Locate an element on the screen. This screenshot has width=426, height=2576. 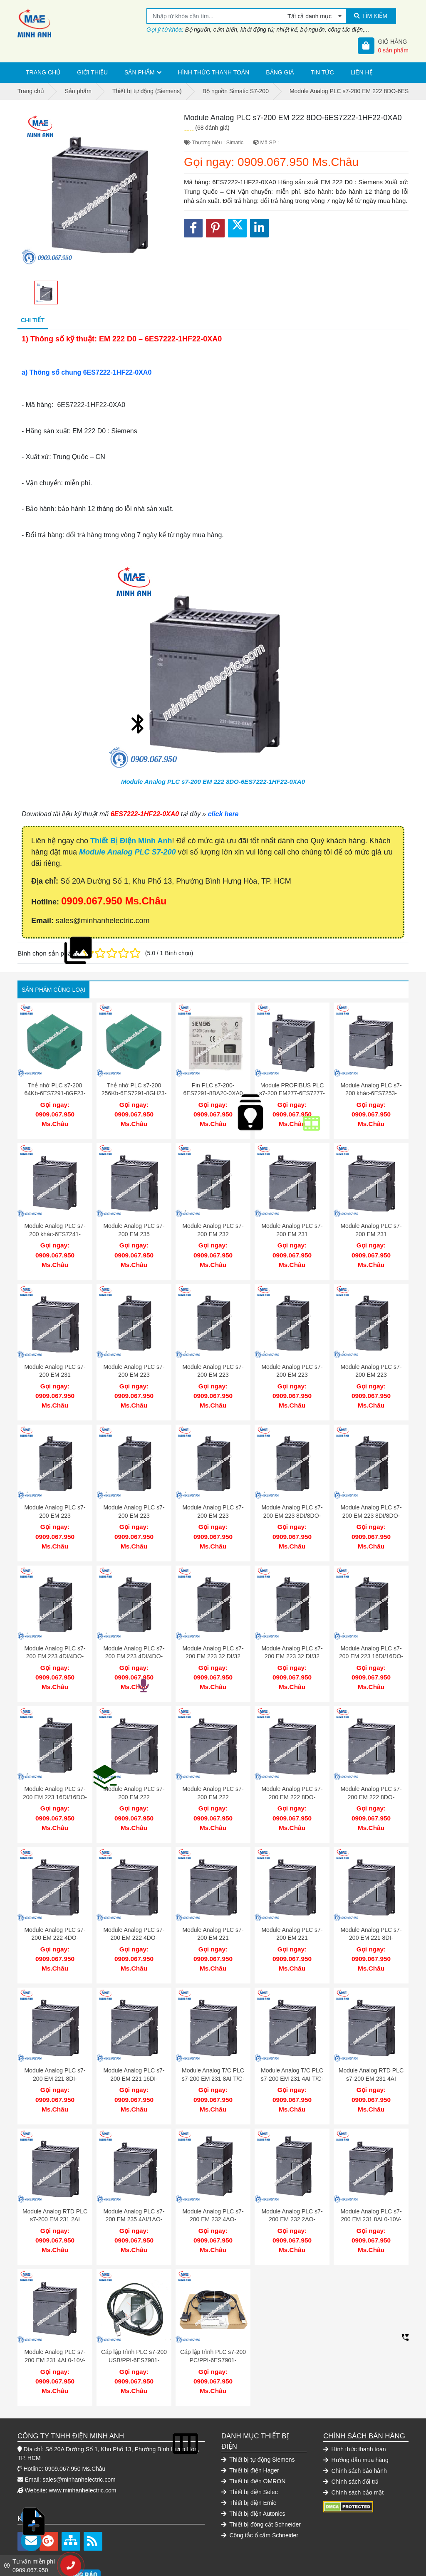
tap to start voice input is located at coordinates (144, 1686).